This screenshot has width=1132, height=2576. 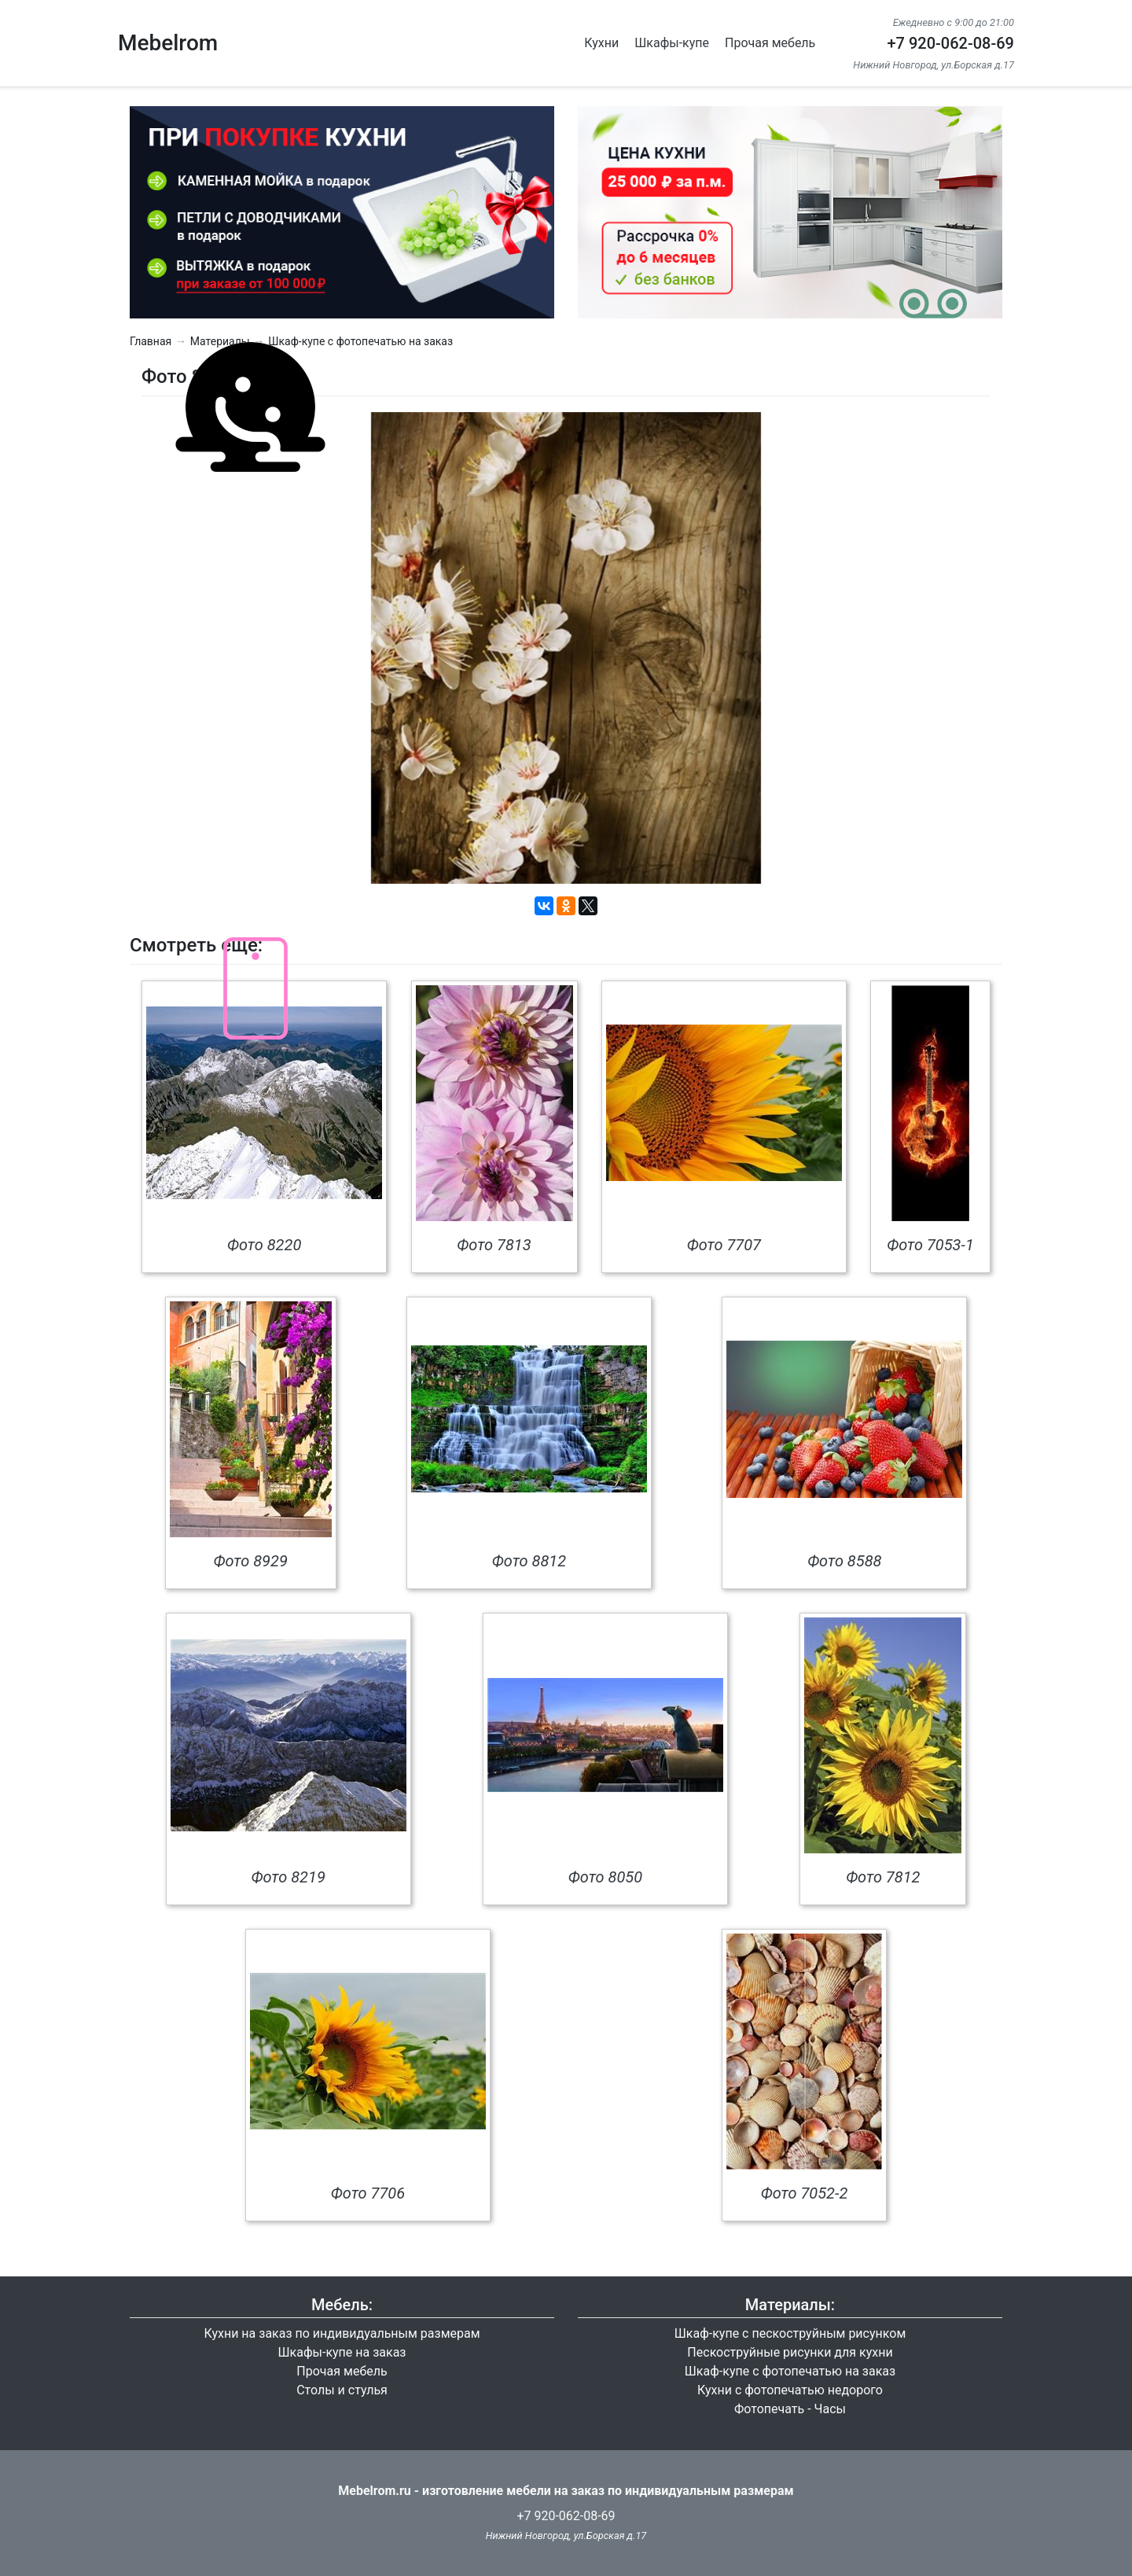 I want to click on access device camera through mobile, so click(x=255, y=988).